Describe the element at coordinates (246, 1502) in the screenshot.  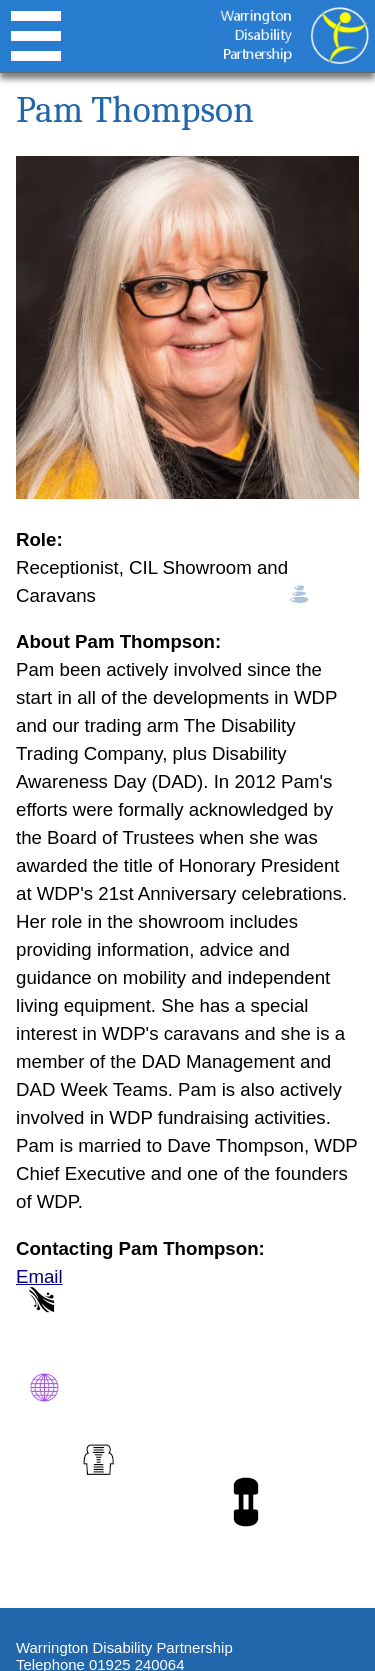
I see `use grenade weapon or explosive item` at that location.